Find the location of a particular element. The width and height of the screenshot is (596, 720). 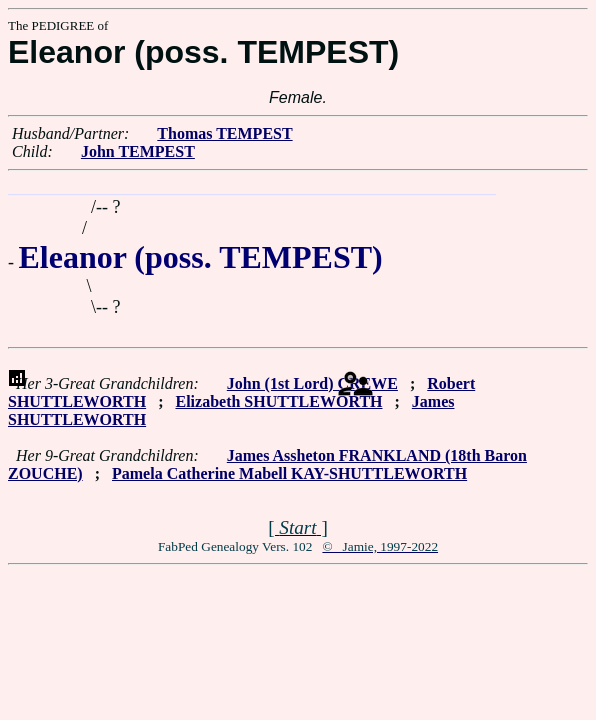

view analytics and statistics is located at coordinates (17, 378).